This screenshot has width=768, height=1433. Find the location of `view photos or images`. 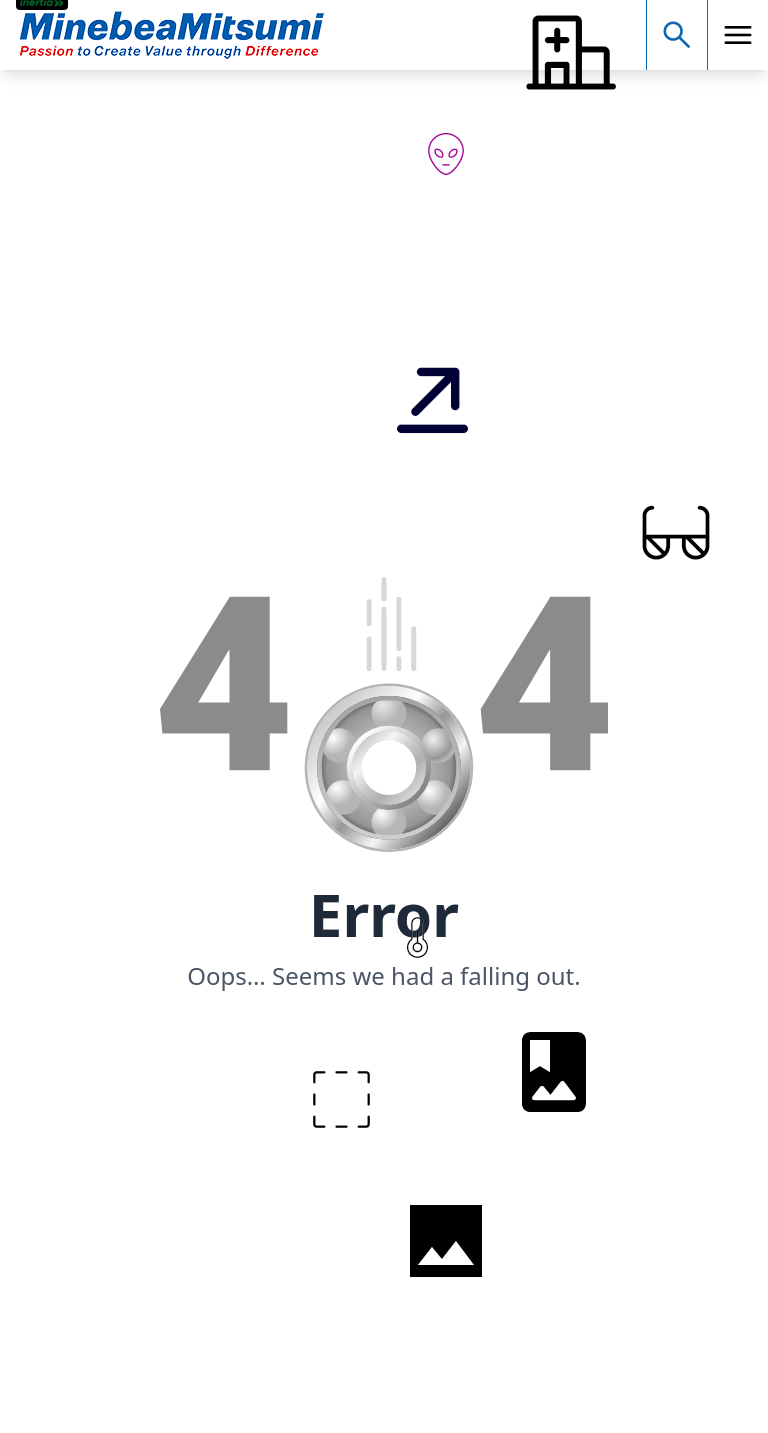

view photos or images is located at coordinates (446, 1241).